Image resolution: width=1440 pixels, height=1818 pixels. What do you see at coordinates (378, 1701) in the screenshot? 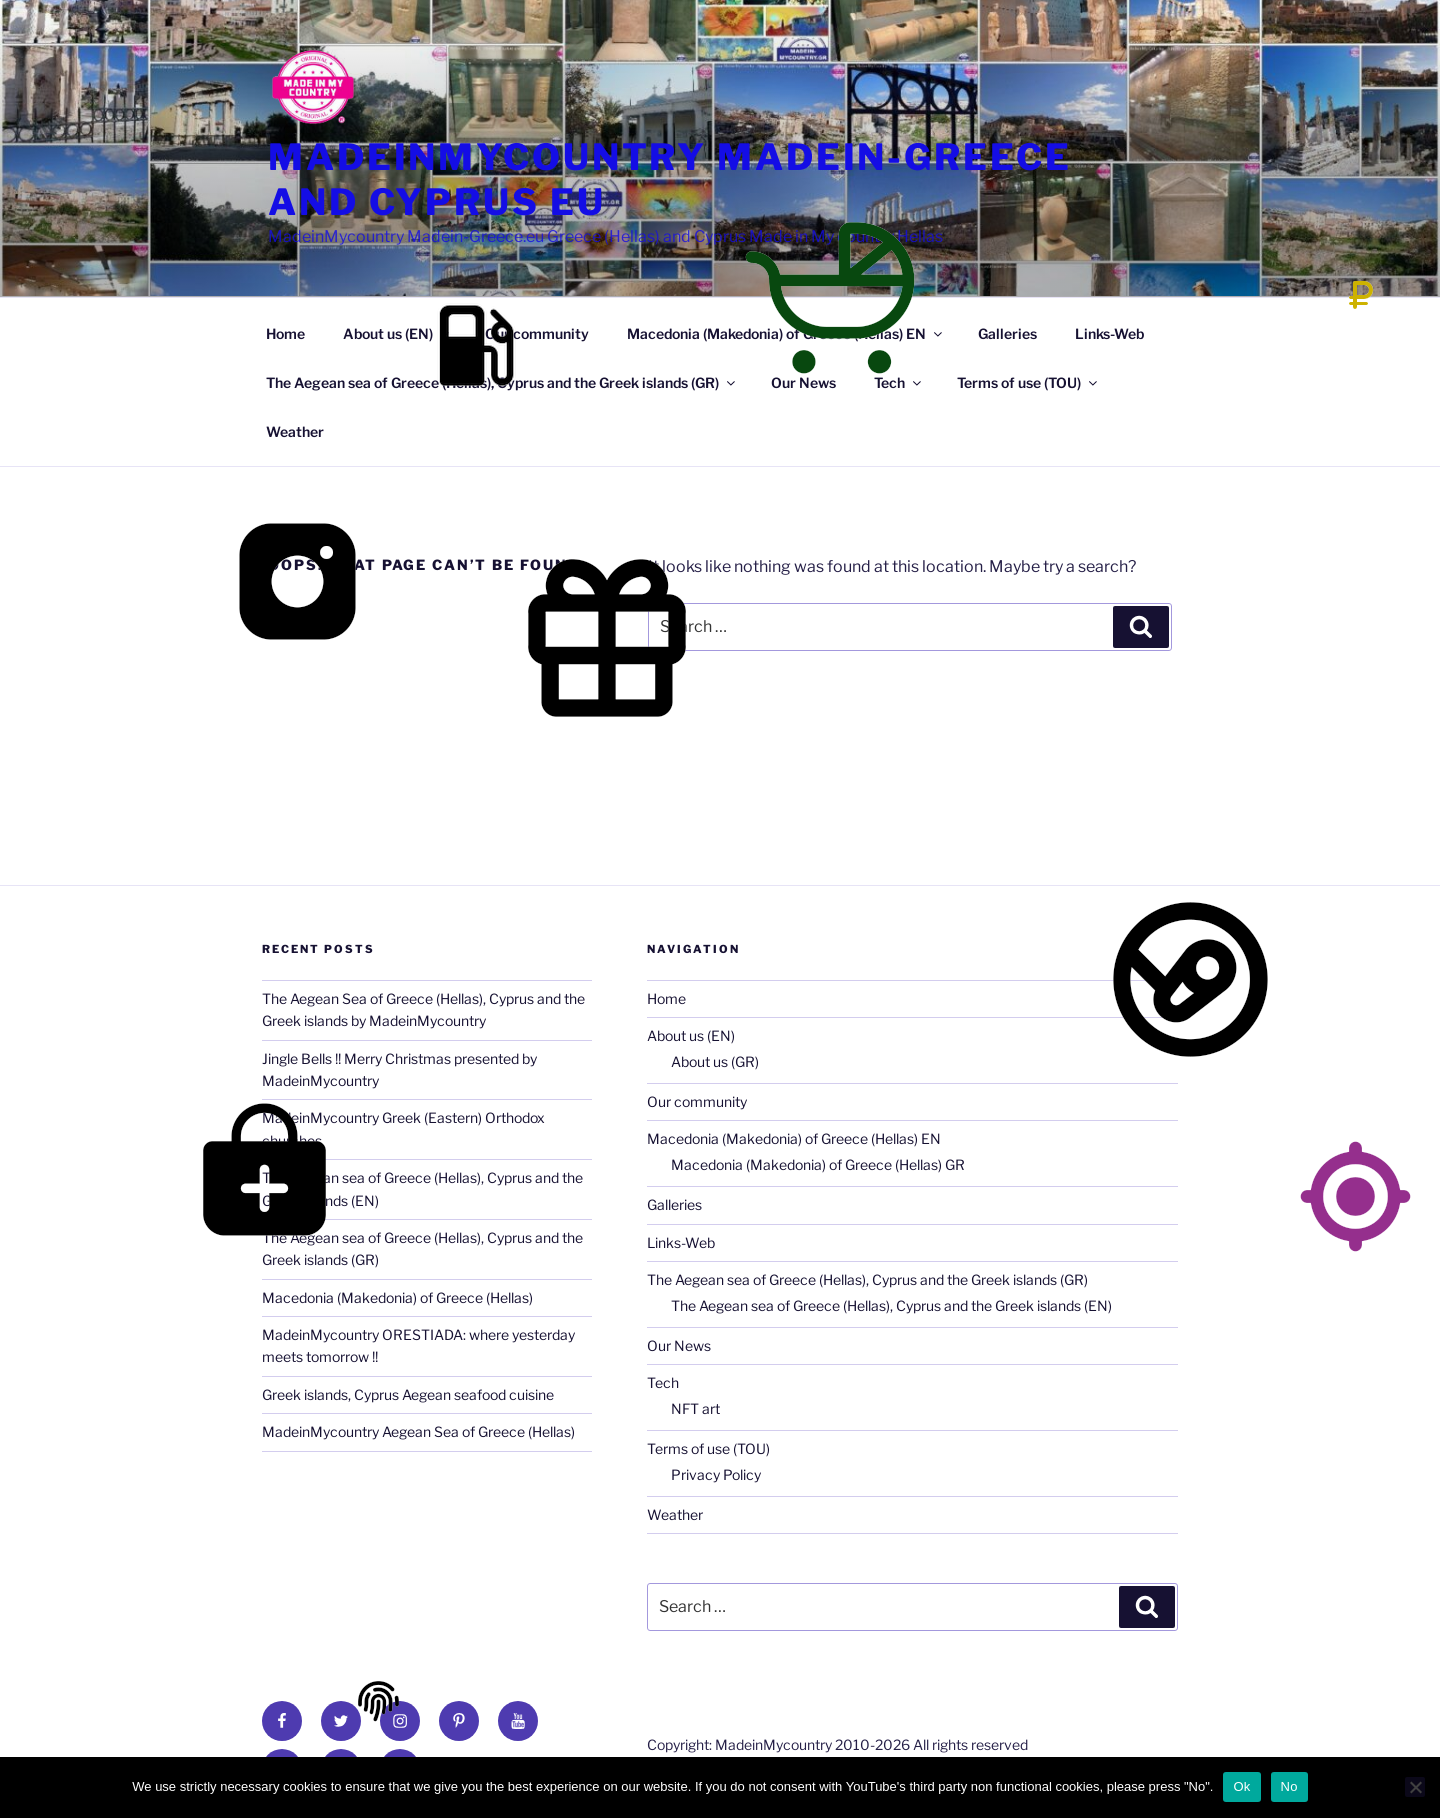
I see `authenticate with biometric fingerprint` at bounding box center [378, 1701].